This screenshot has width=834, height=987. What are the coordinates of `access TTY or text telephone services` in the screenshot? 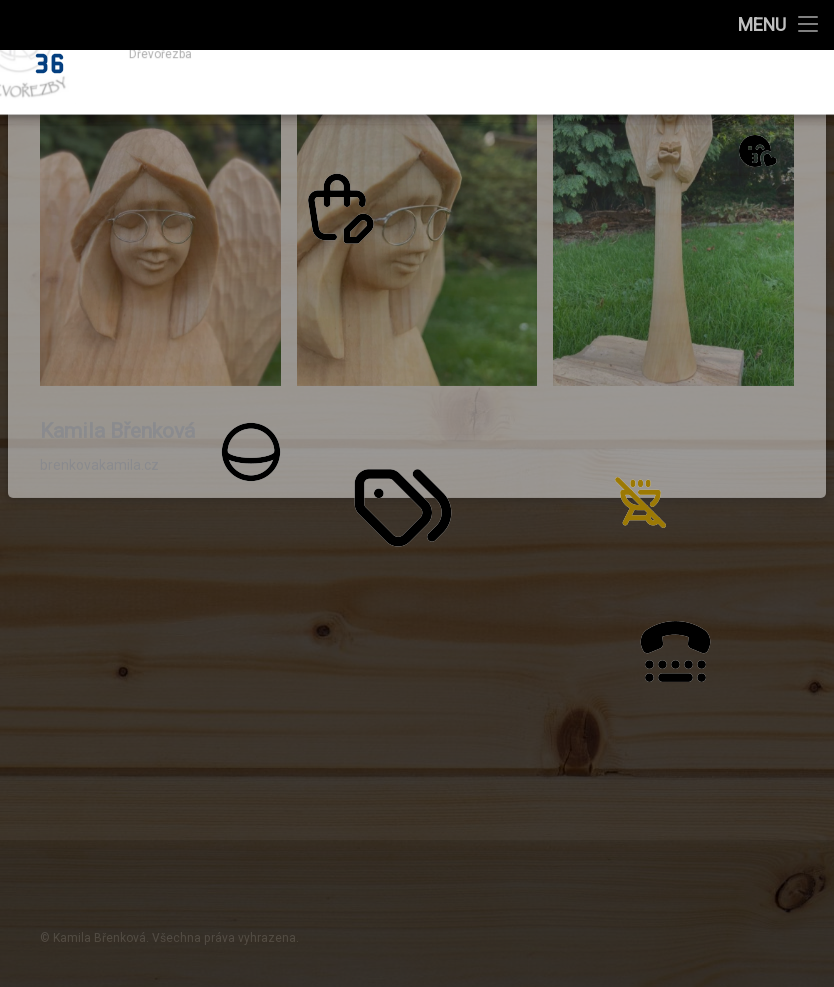 It's located at (675, 651).